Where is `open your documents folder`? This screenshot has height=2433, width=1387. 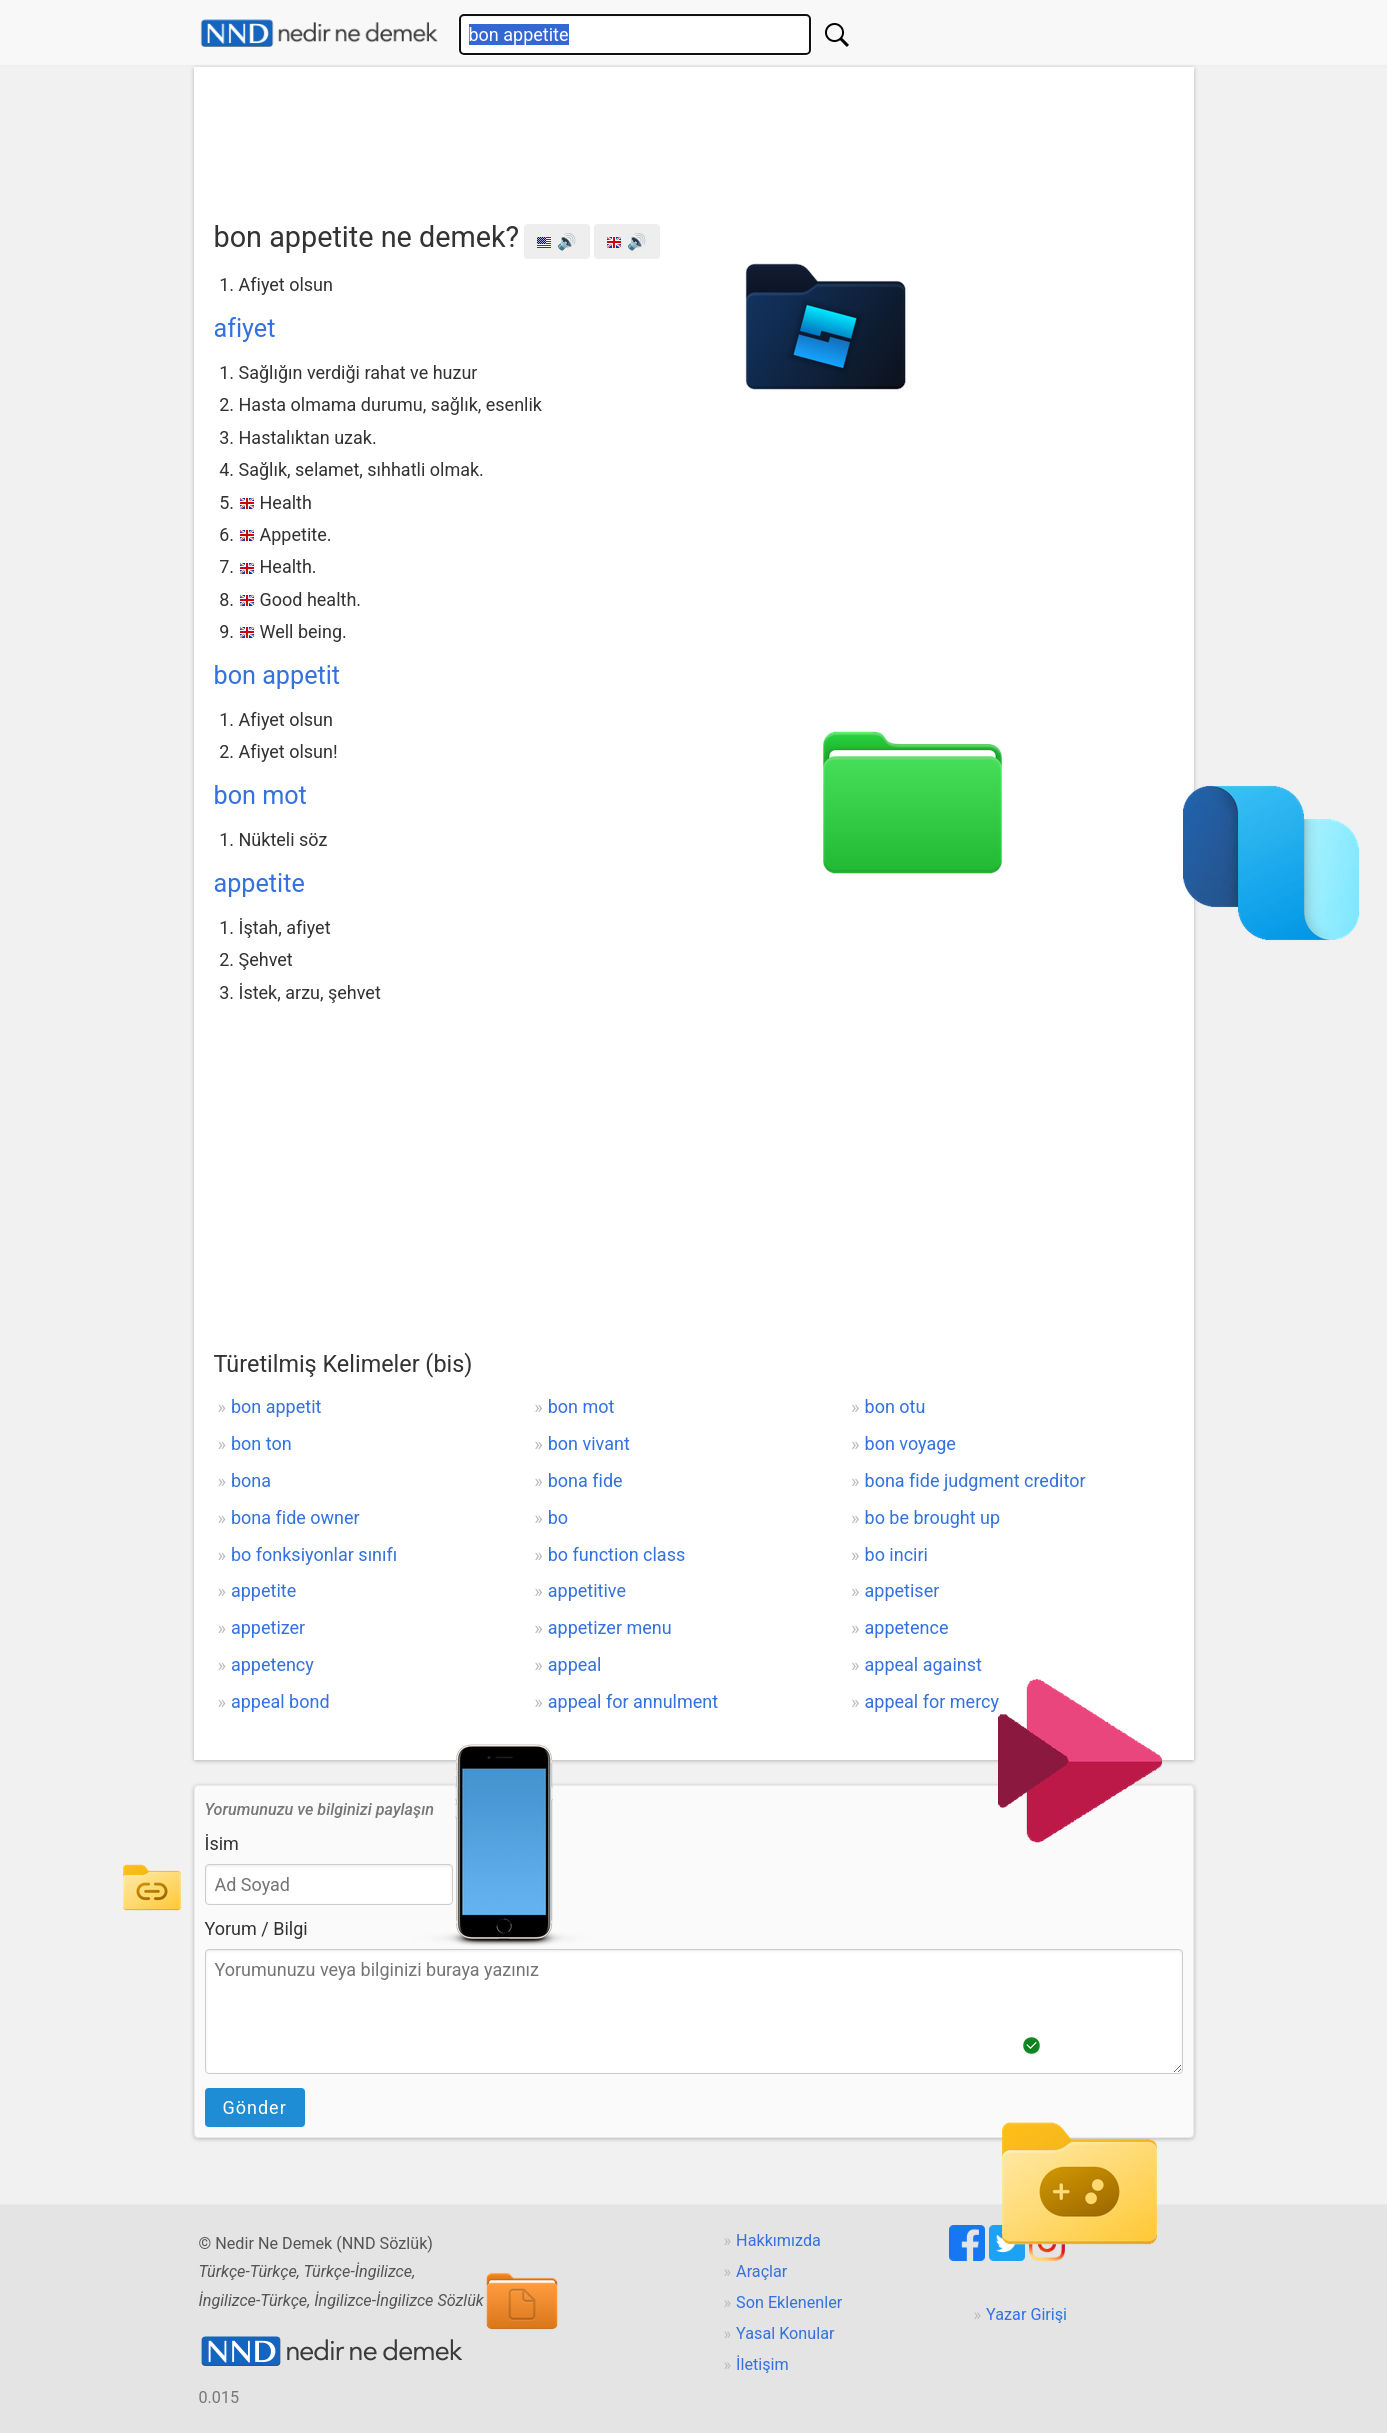
open your documents folder is located at coordinates (522, 2301).